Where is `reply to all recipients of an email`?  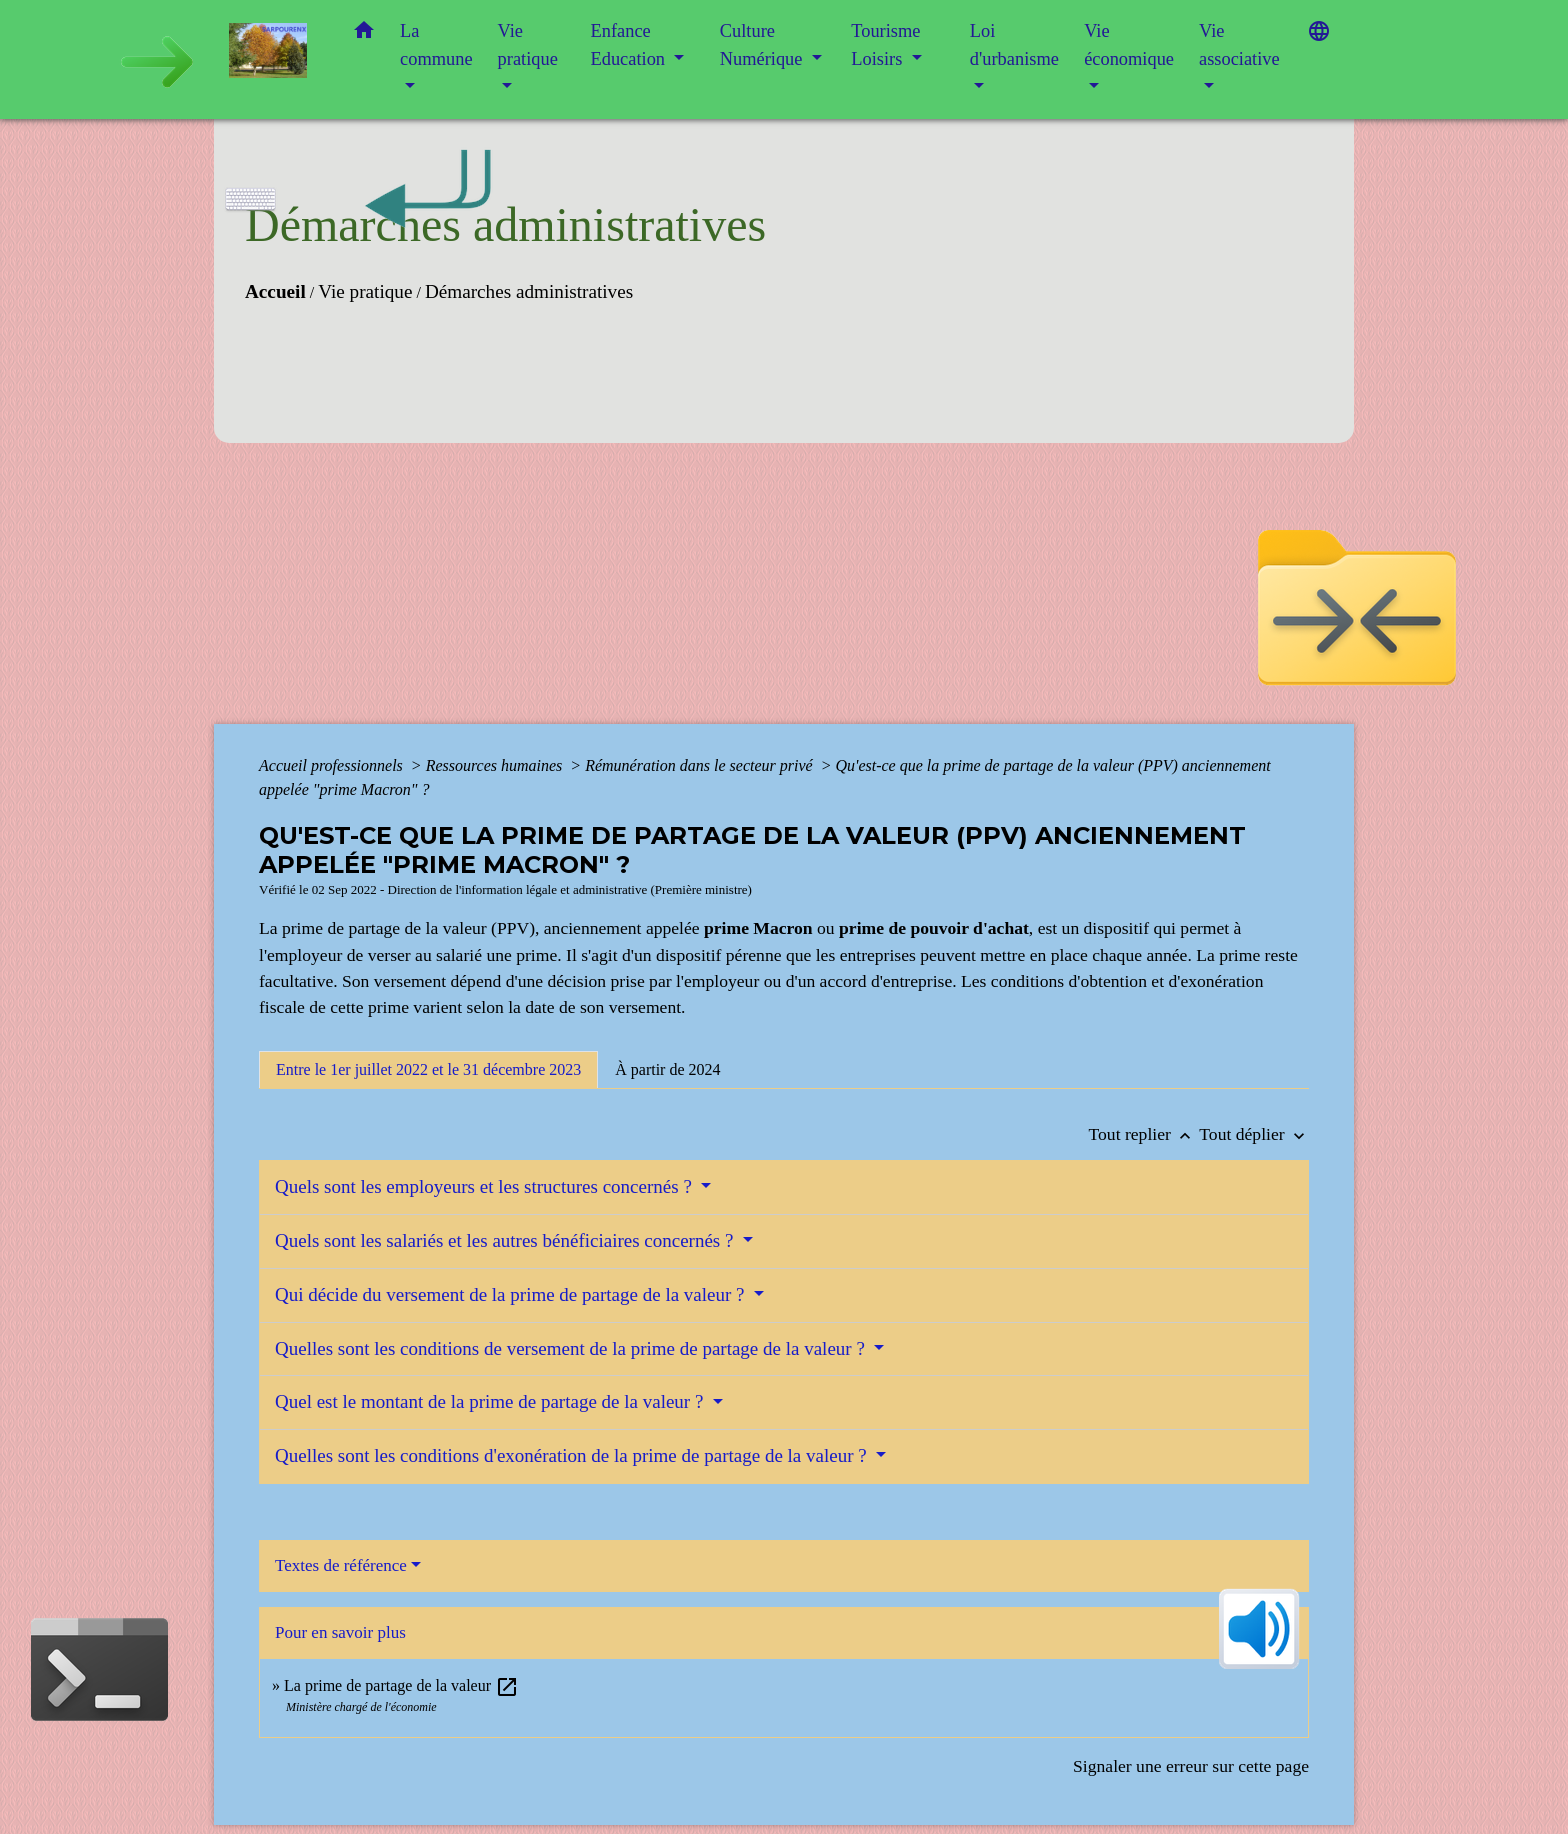 reply to all recipients of an email is located at coordinates (426, 188).